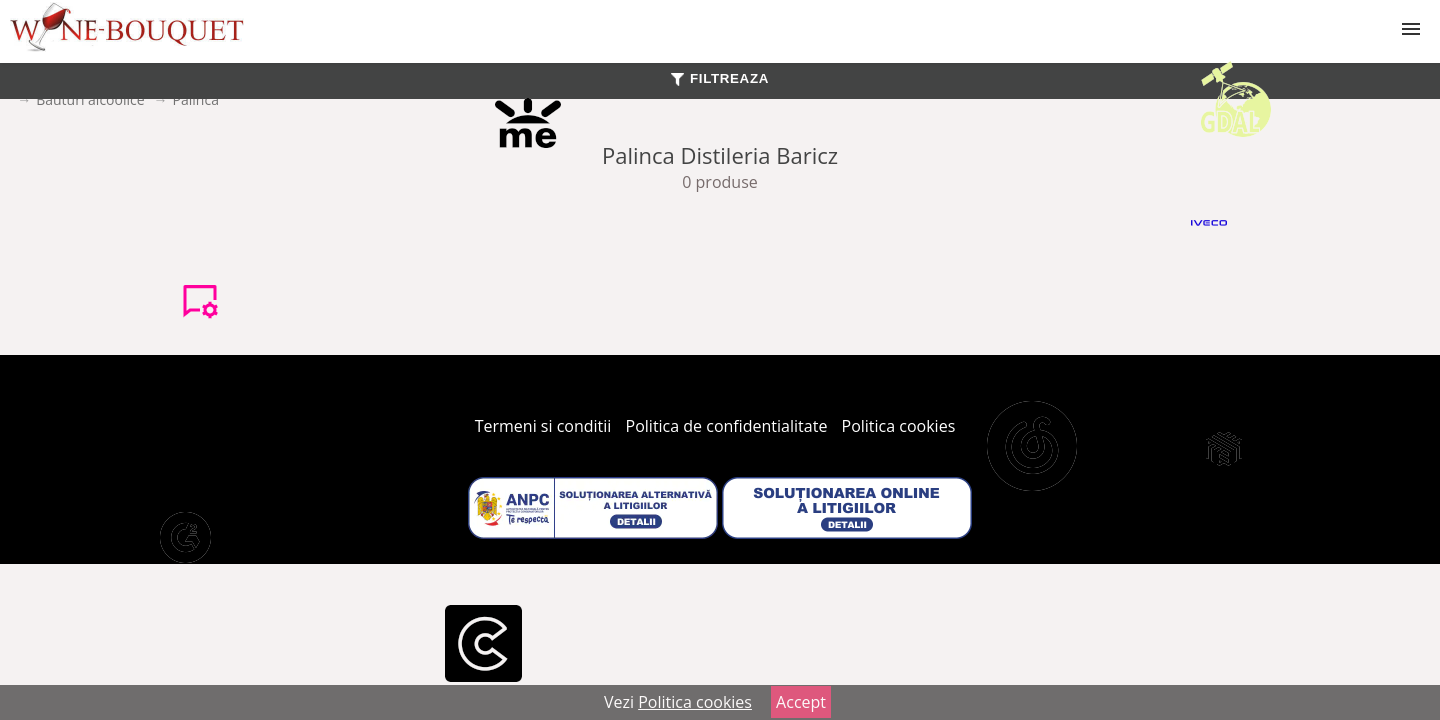 The image size is (1440, 720). I want to click on GDAL geospatial library logo, so click(1236, 99).